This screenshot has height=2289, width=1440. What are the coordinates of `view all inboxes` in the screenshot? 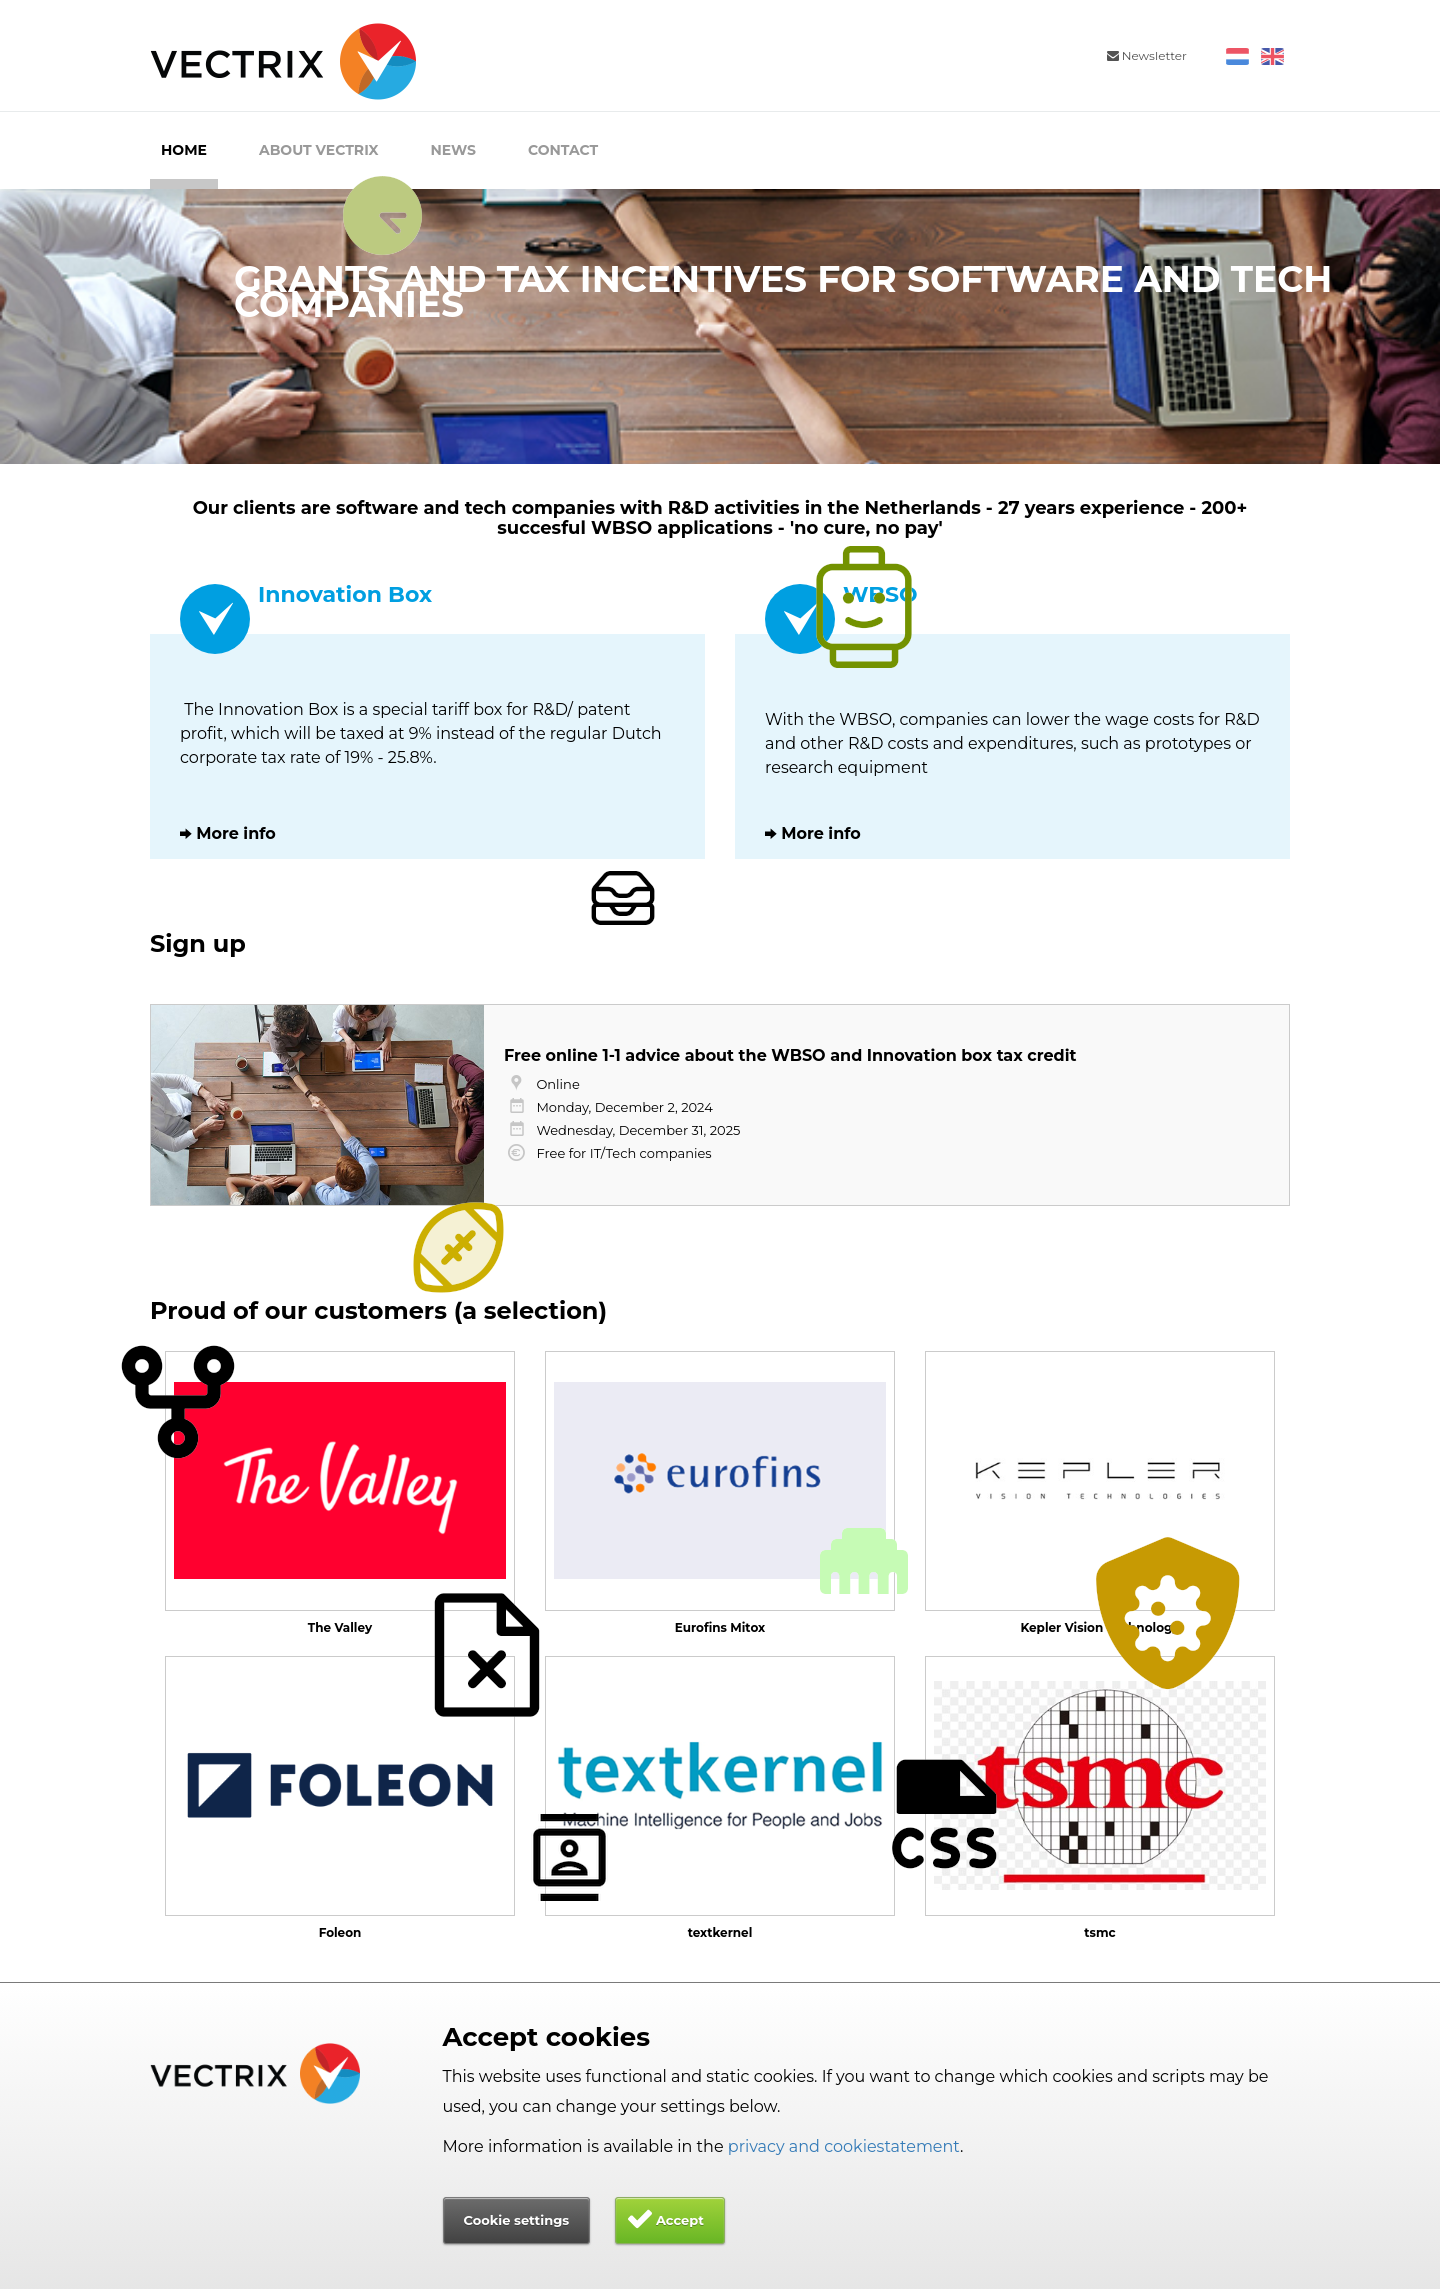 It's located at (623, 898).